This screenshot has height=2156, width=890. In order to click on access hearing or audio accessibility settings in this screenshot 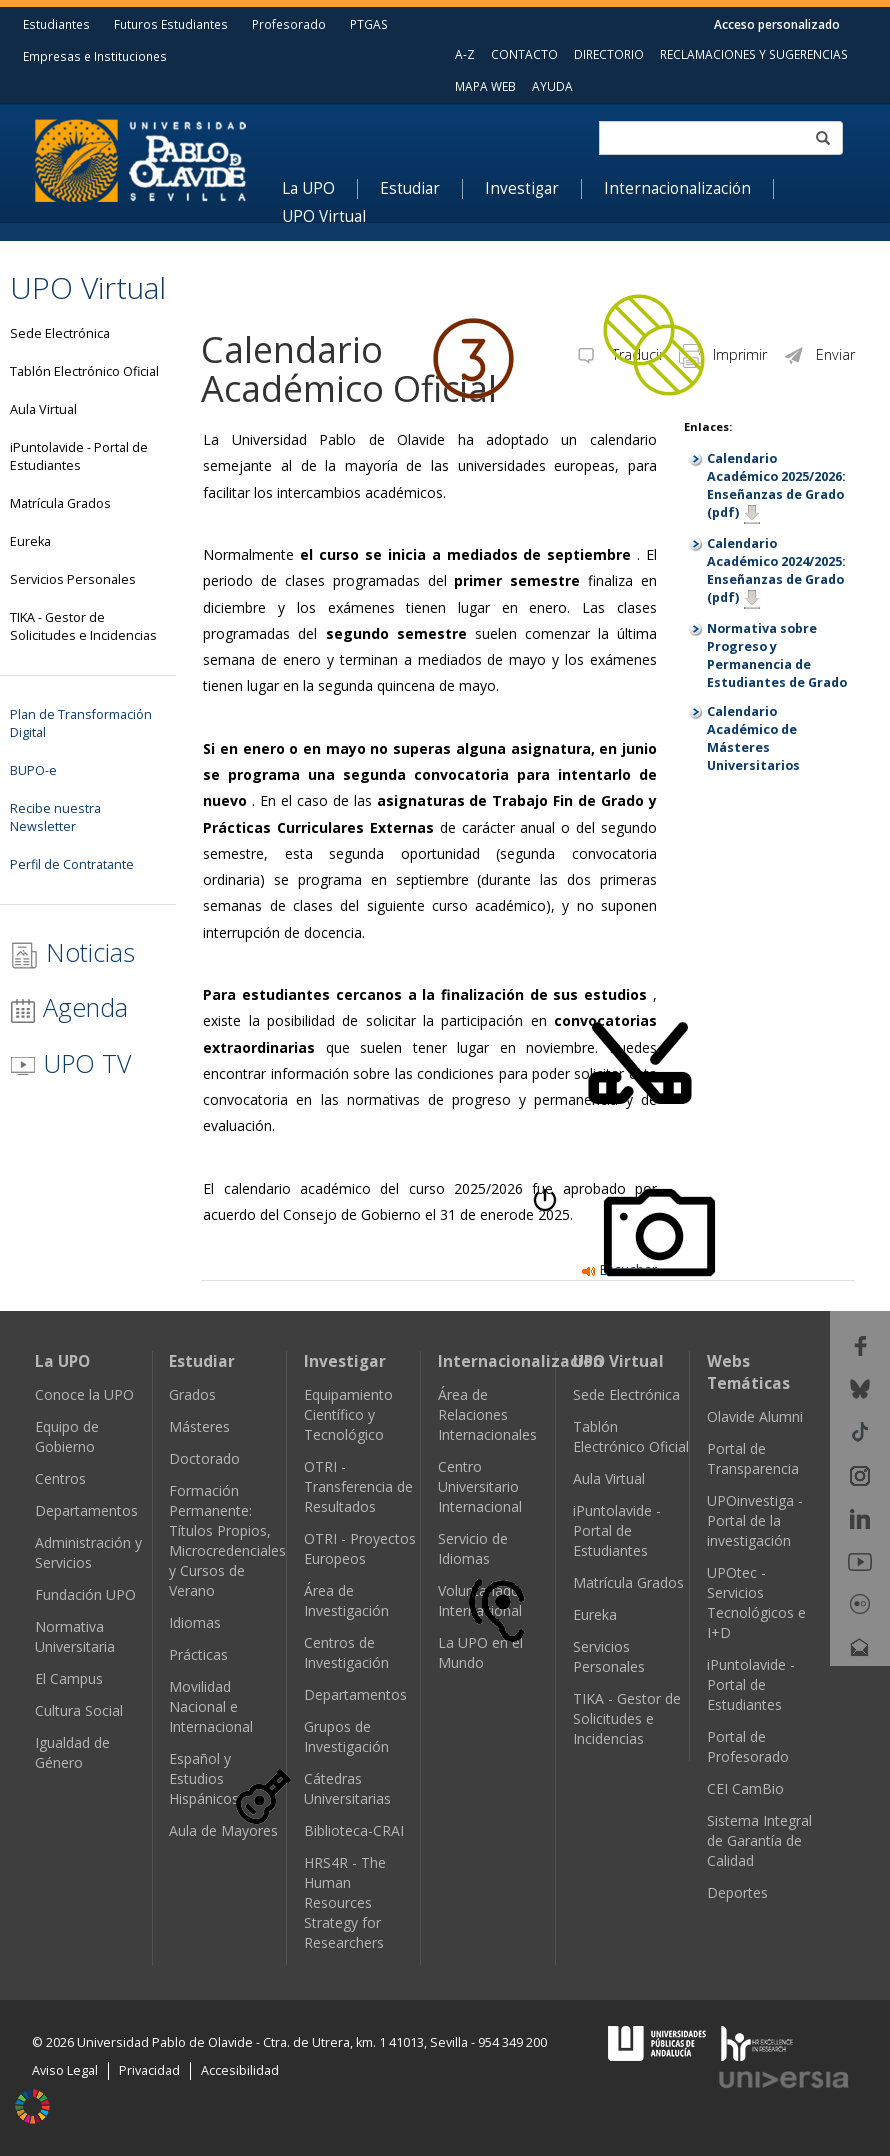, I will do `click(497, 1611)`.